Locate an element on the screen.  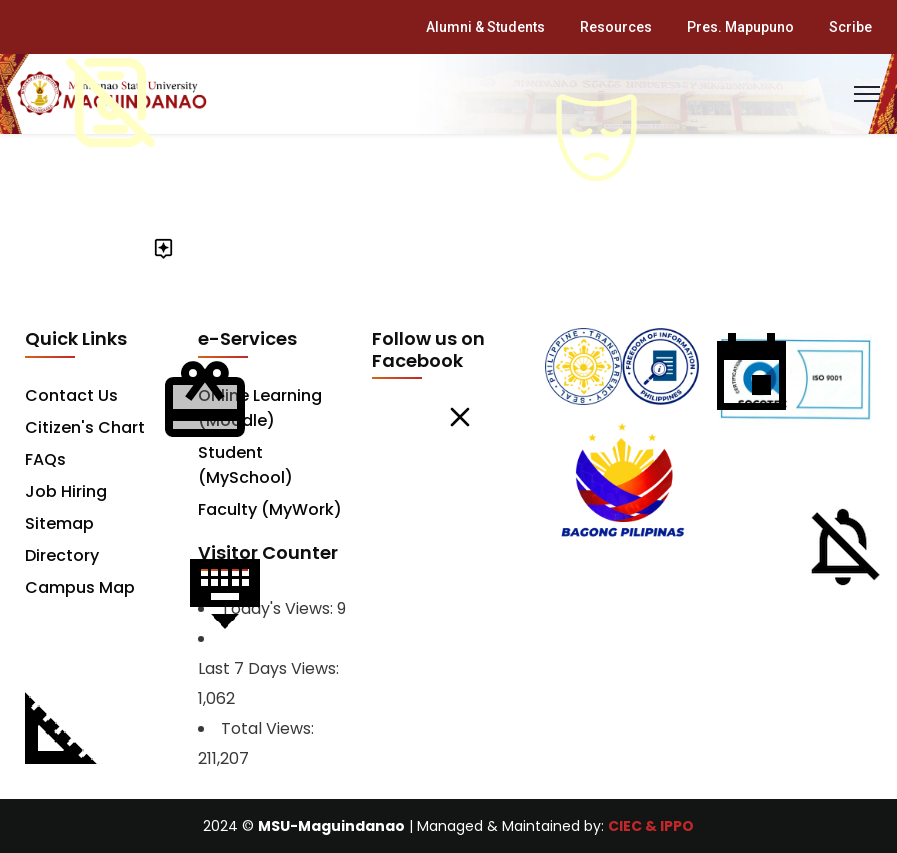
access AI assistant or smart suggestions is located at coordinates (163, 248).